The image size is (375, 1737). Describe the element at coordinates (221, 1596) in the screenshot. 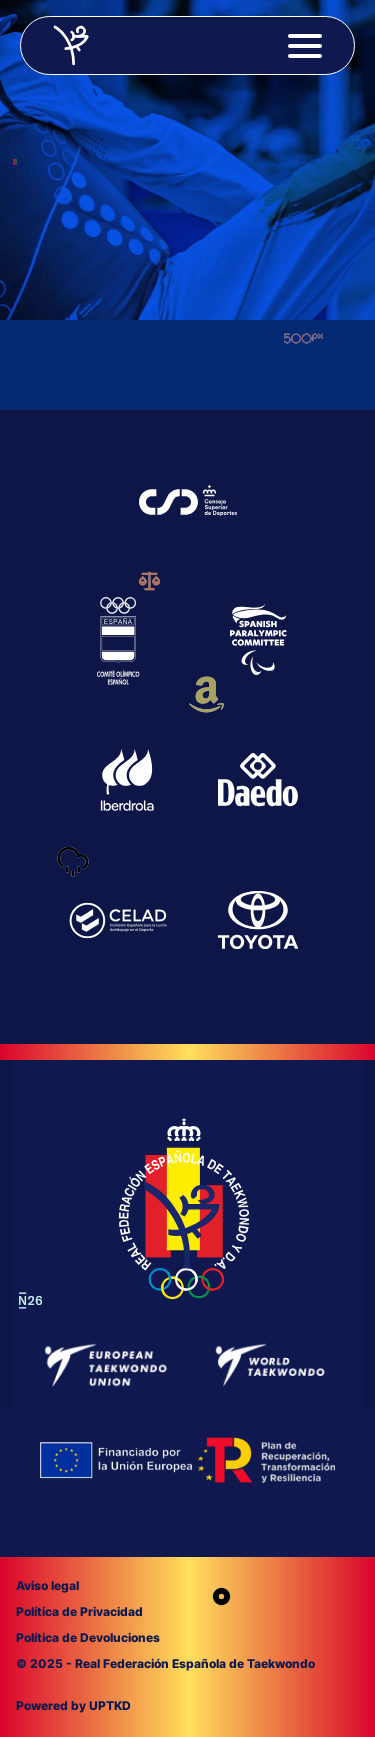

I see `start recording audio or video` at that location.